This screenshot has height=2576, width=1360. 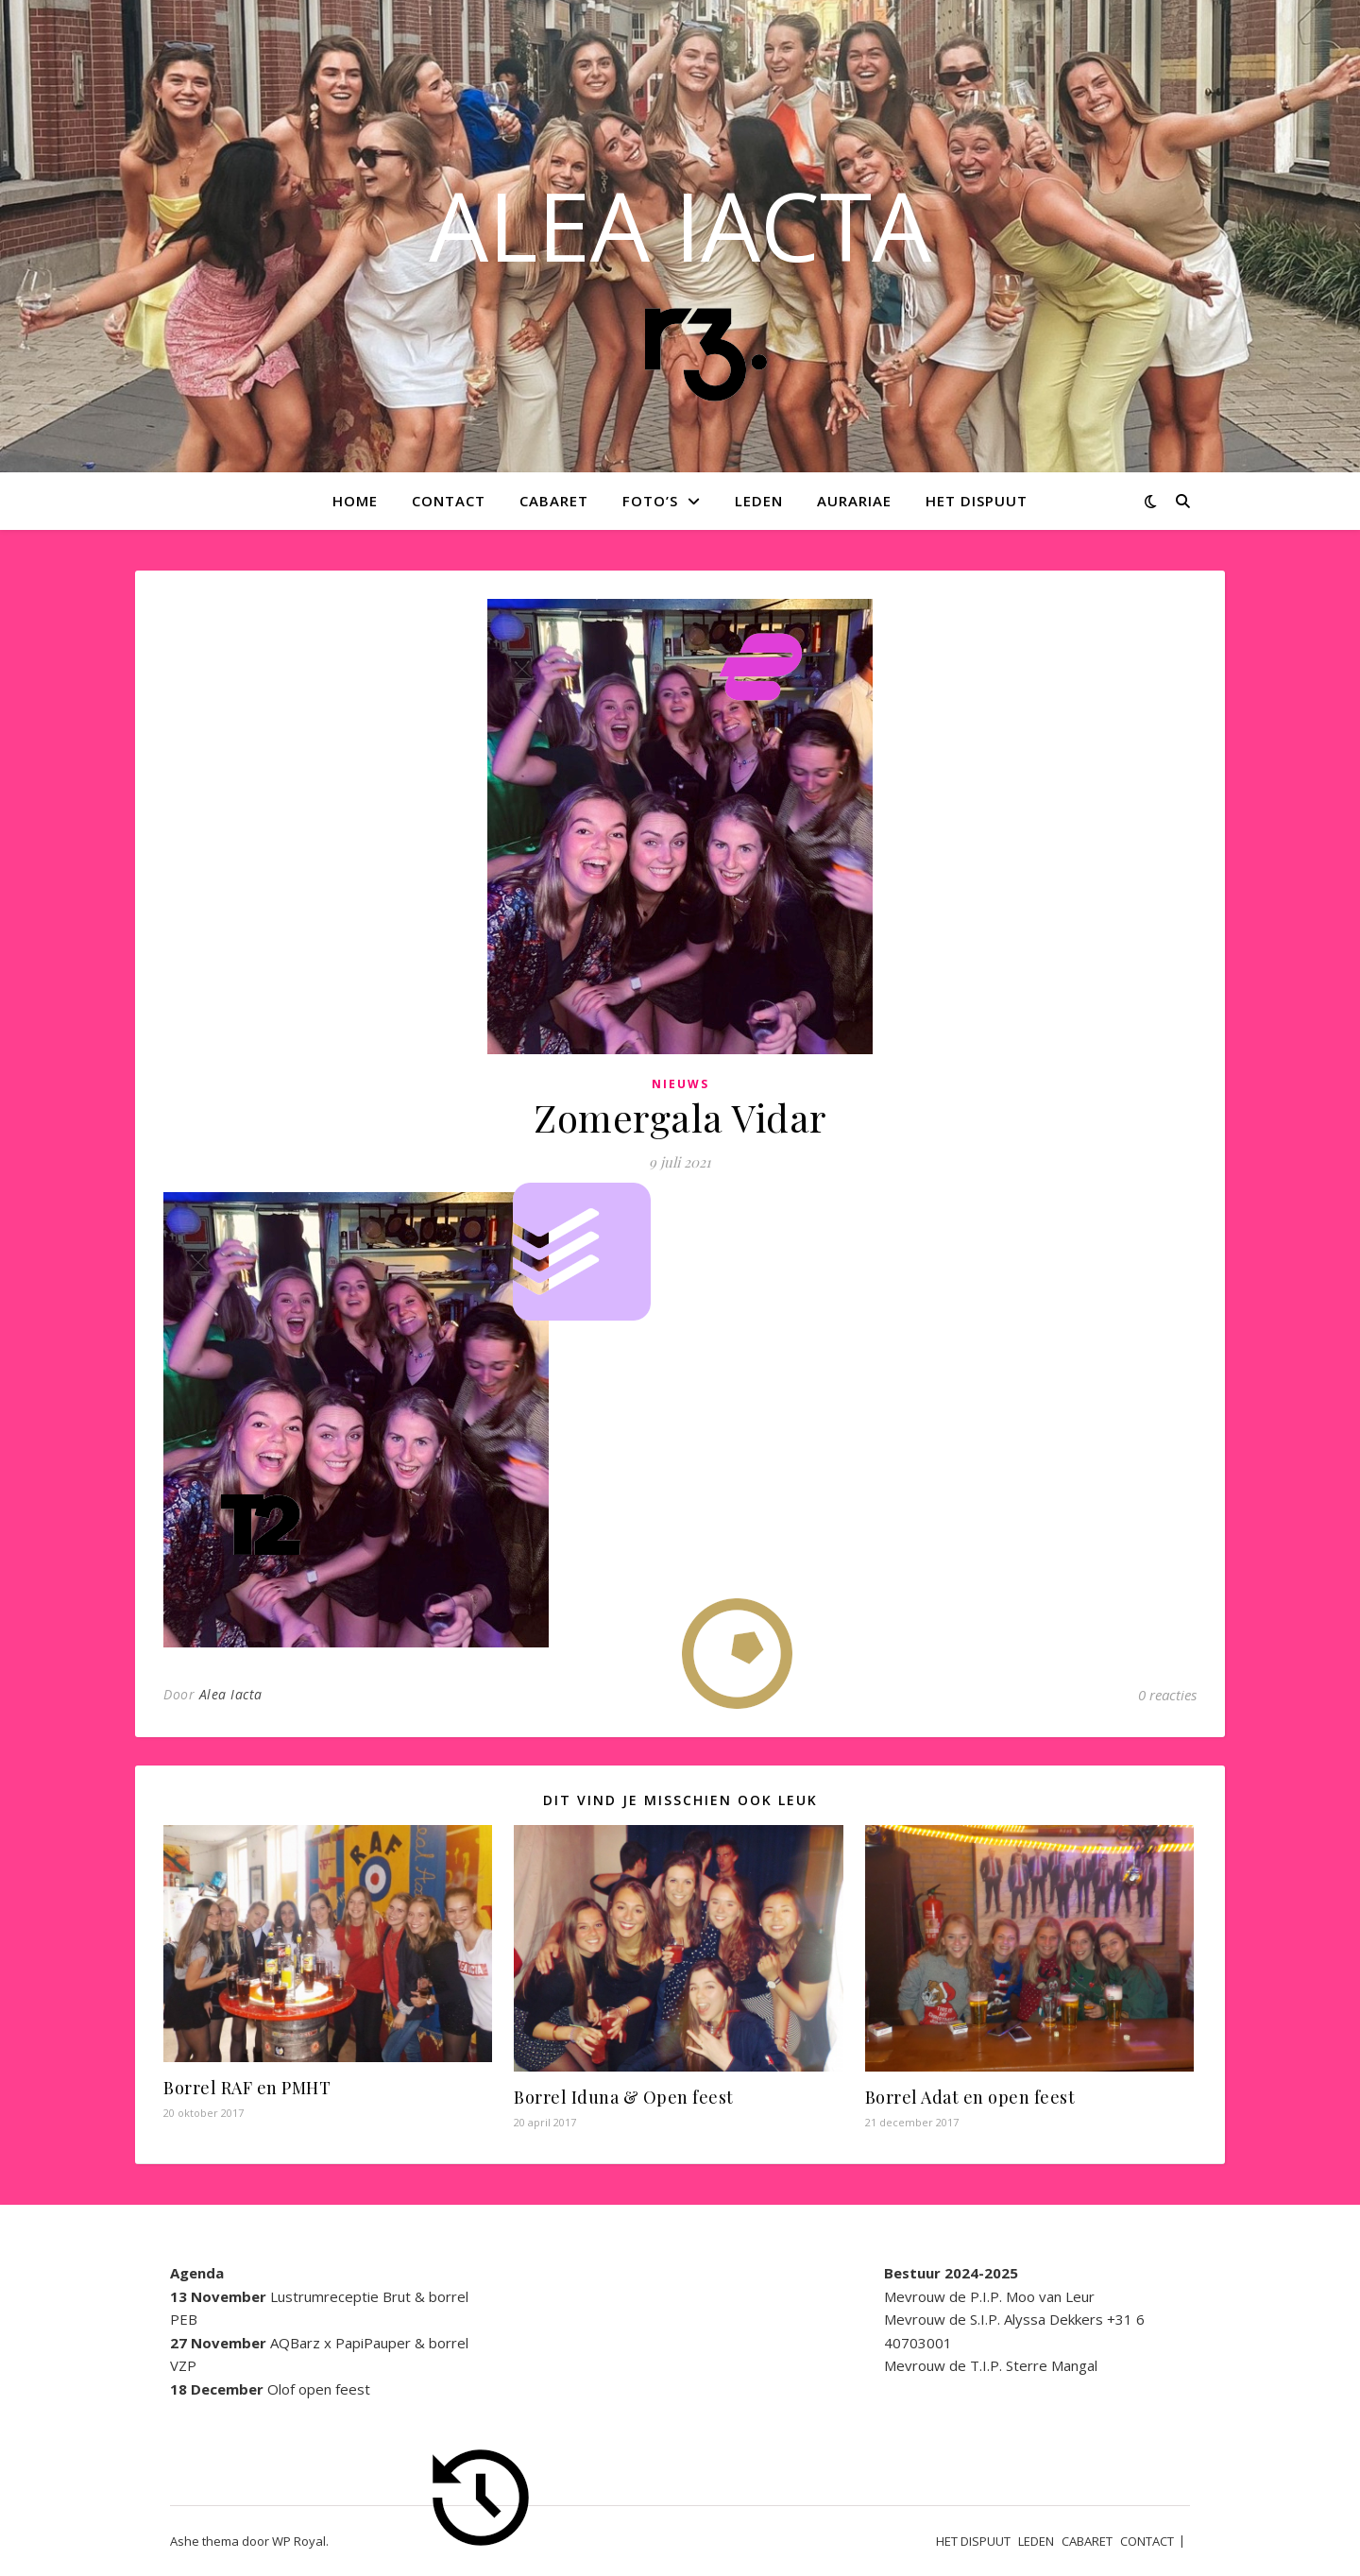 I want to click on r3 company logo, so click(x=706, y=354).